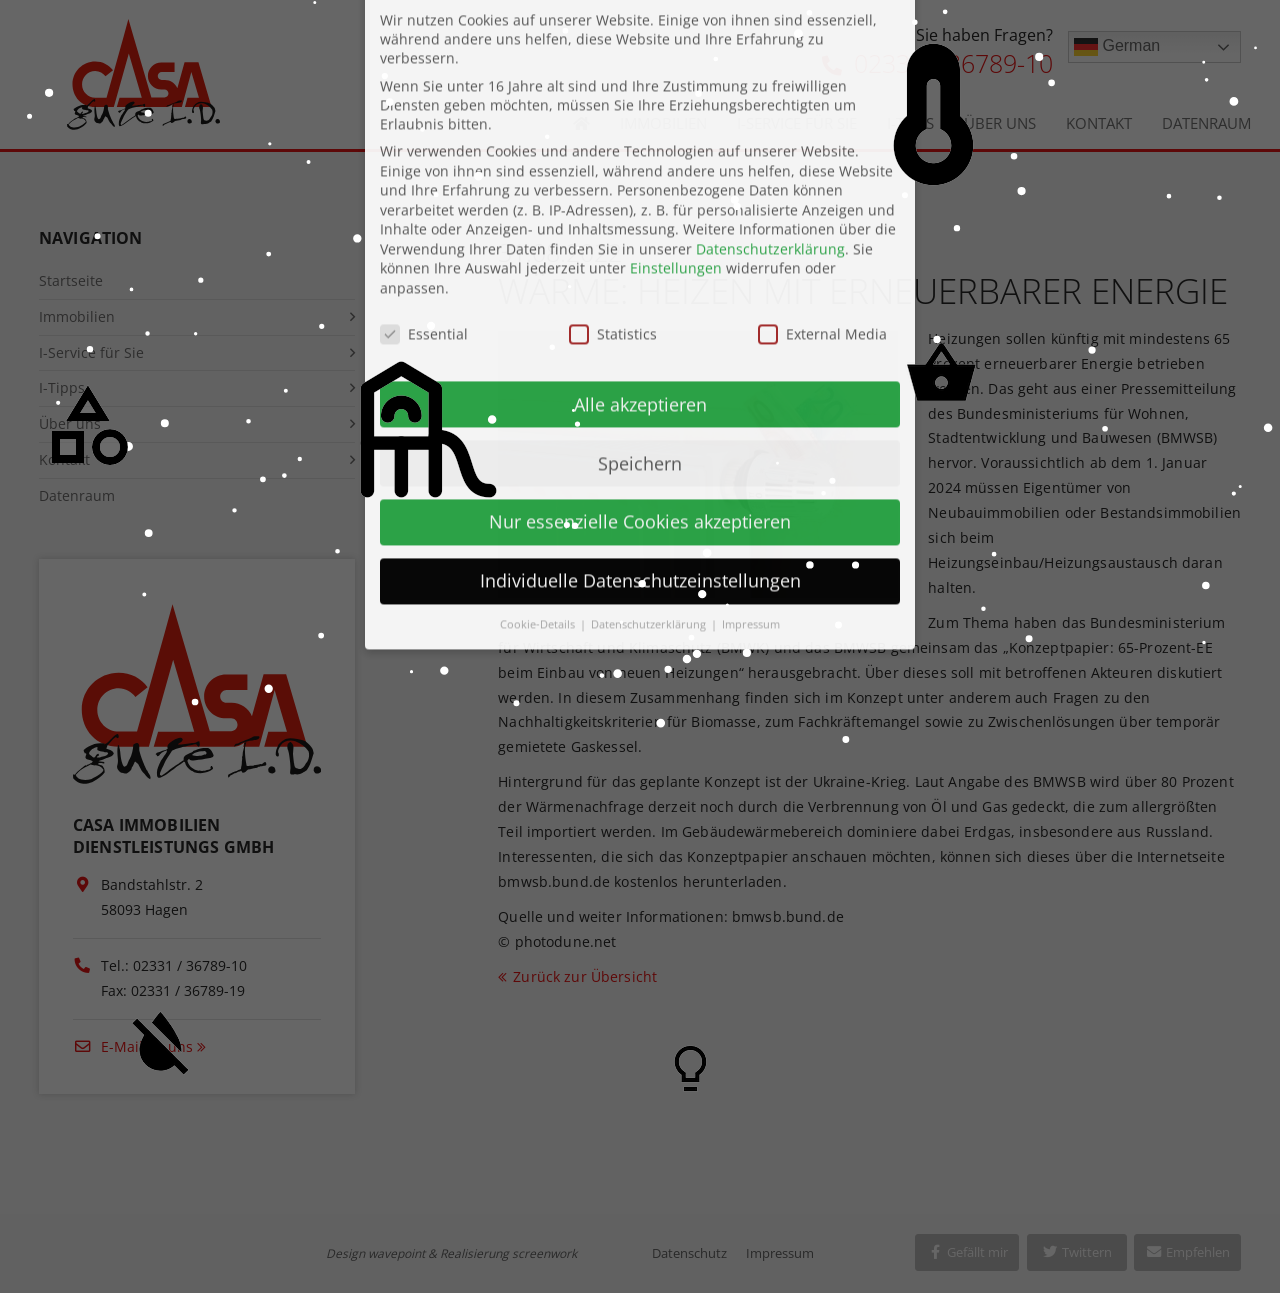 The height and width of the screenshot is (1293, 1280). Describe the element at coordinates (428, 429) in the screenshot. I see `access playground or outdoor equipment information` at that location.